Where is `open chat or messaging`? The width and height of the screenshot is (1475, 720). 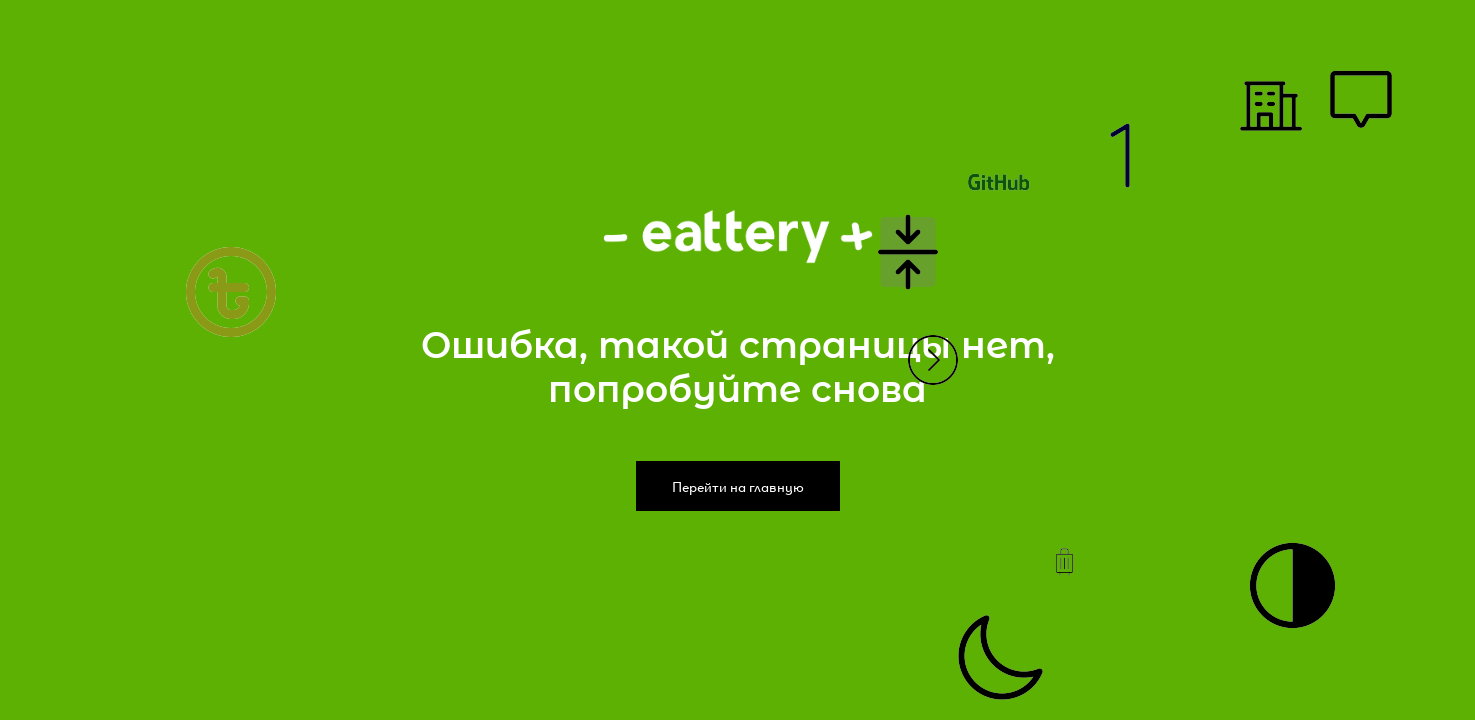
open chat or messaging is located at coordinates (1361, 97).